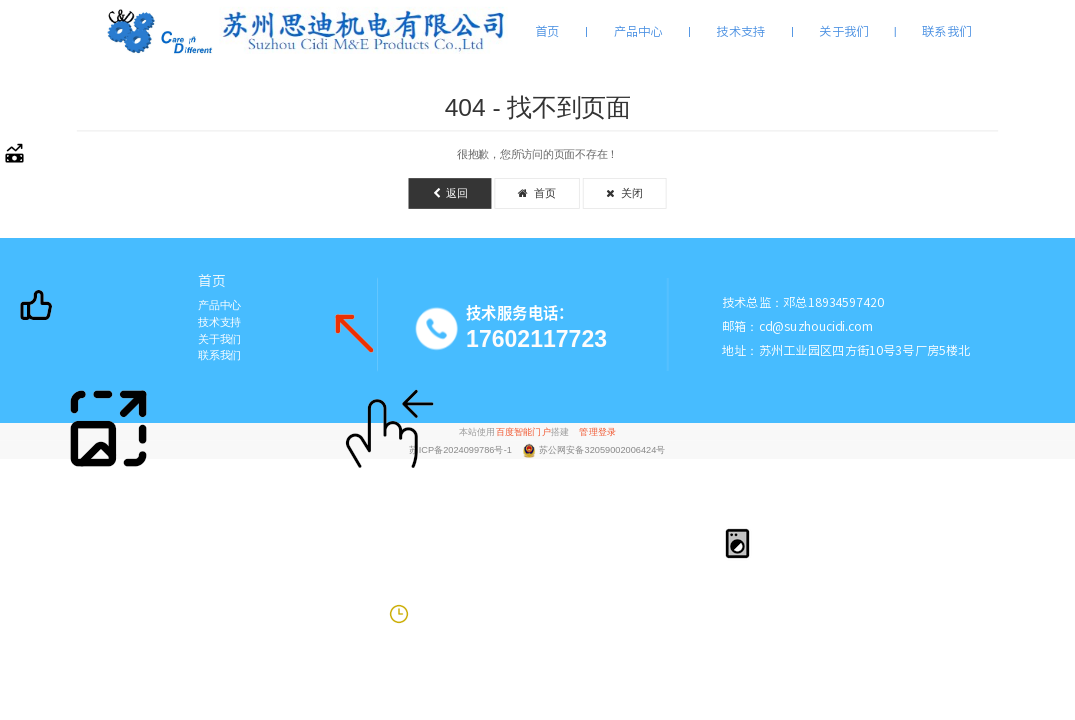 The image size is (1075, 720). Describe the element at coordinates (354, 333) in the screenshot. I see `move item to upper left corner` at that location.